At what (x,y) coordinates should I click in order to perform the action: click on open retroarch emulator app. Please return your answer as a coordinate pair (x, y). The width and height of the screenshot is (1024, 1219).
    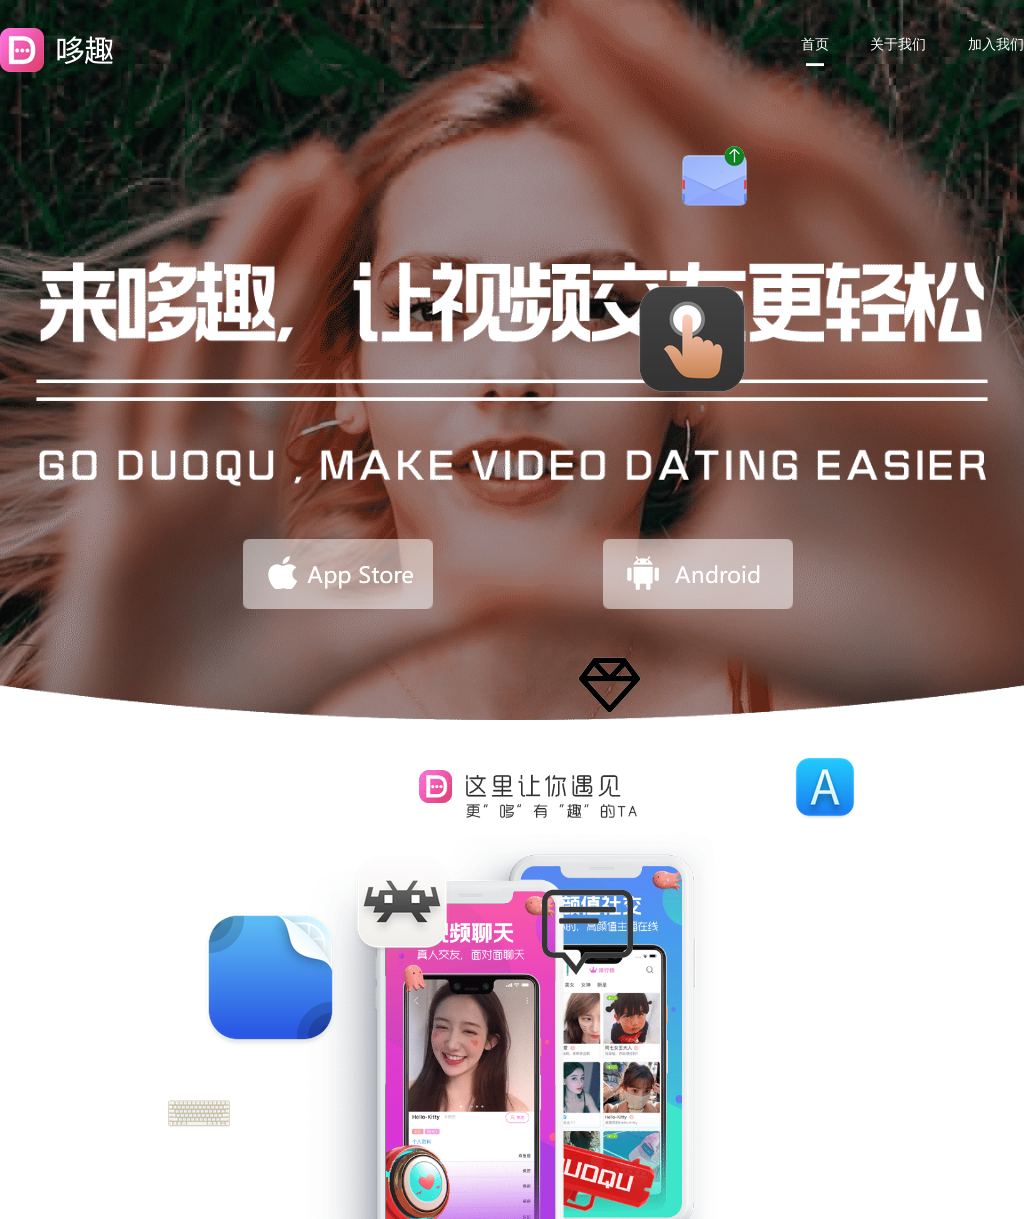
    Looking at the image, I should click on (402, 903).